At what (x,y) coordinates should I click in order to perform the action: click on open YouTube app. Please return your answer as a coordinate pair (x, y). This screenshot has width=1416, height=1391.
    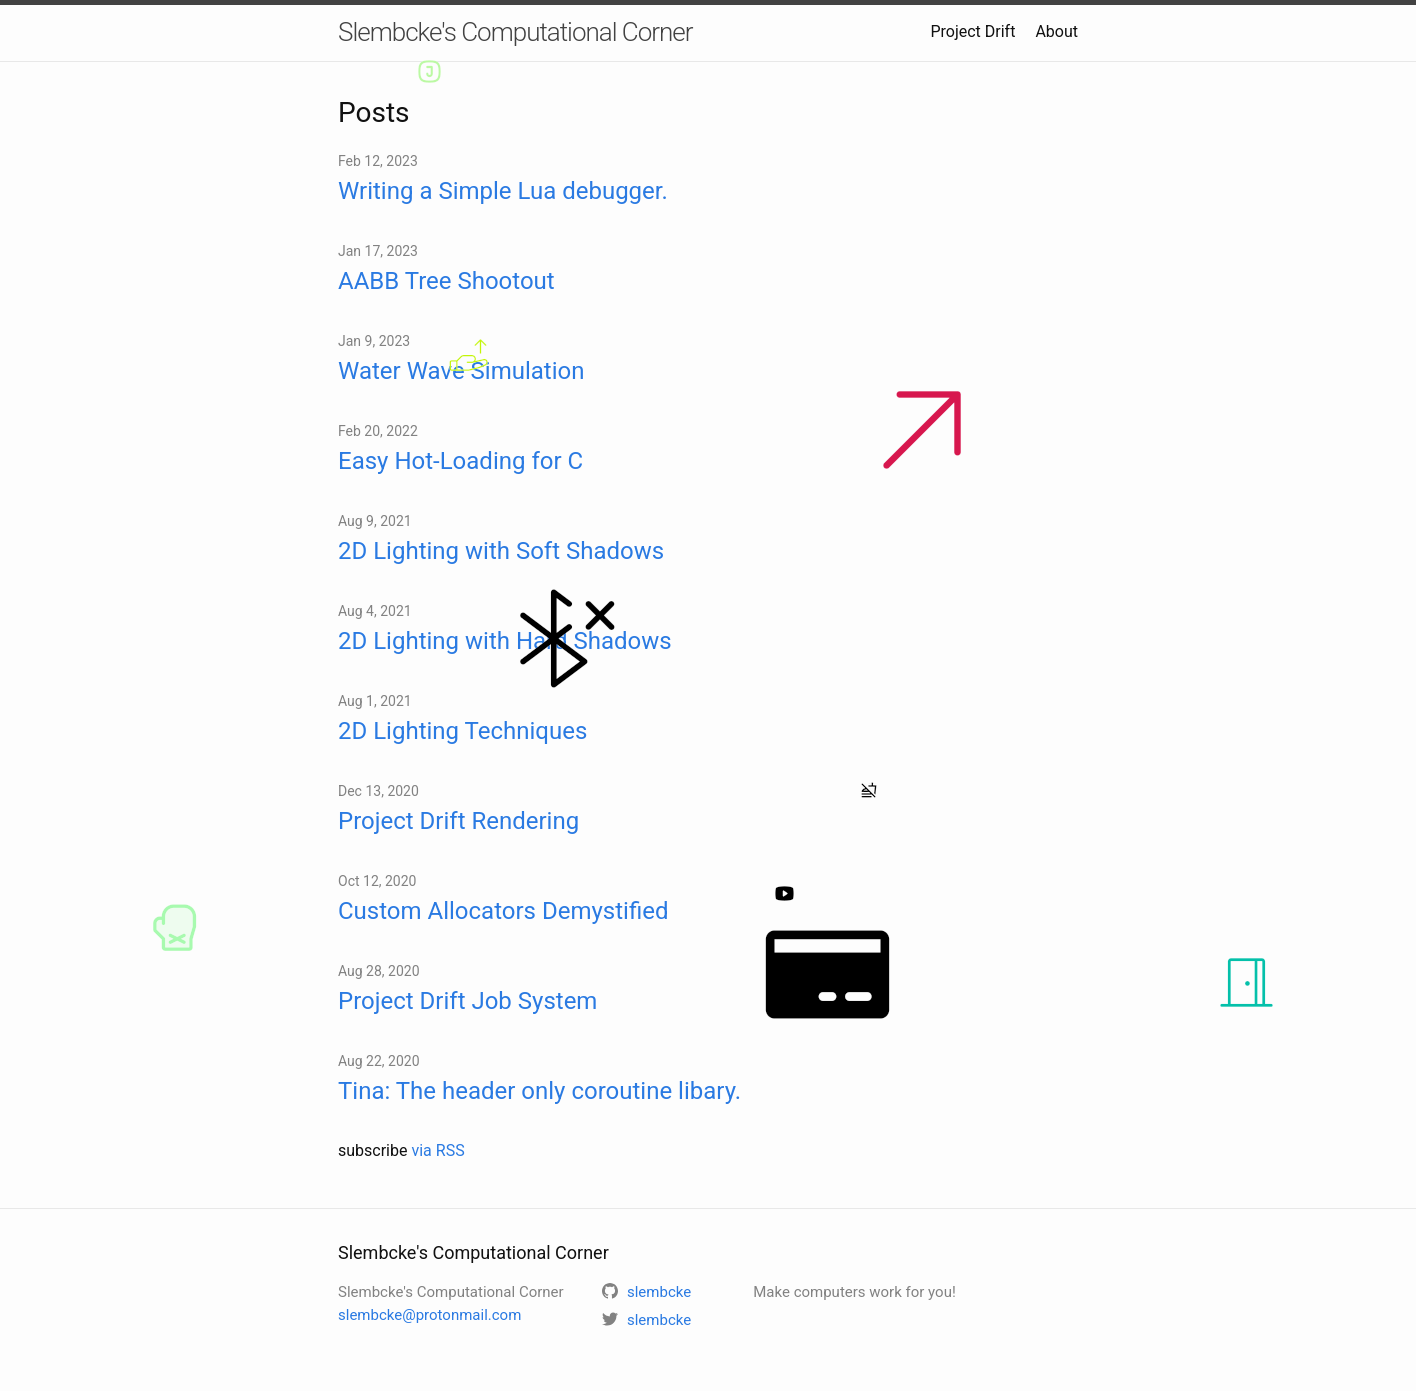
    Looking at the image, I should click on (784, 893).